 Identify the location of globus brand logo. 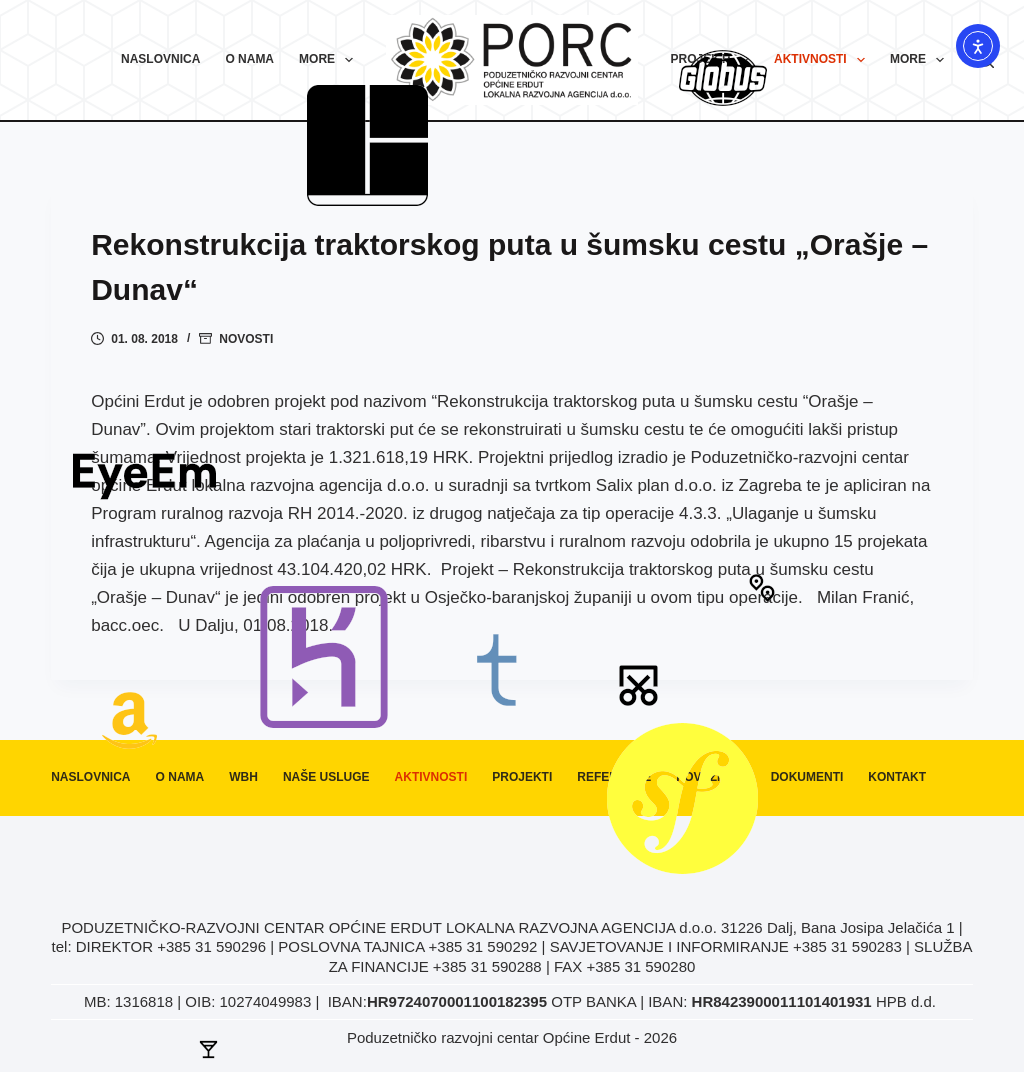
(723, 78).